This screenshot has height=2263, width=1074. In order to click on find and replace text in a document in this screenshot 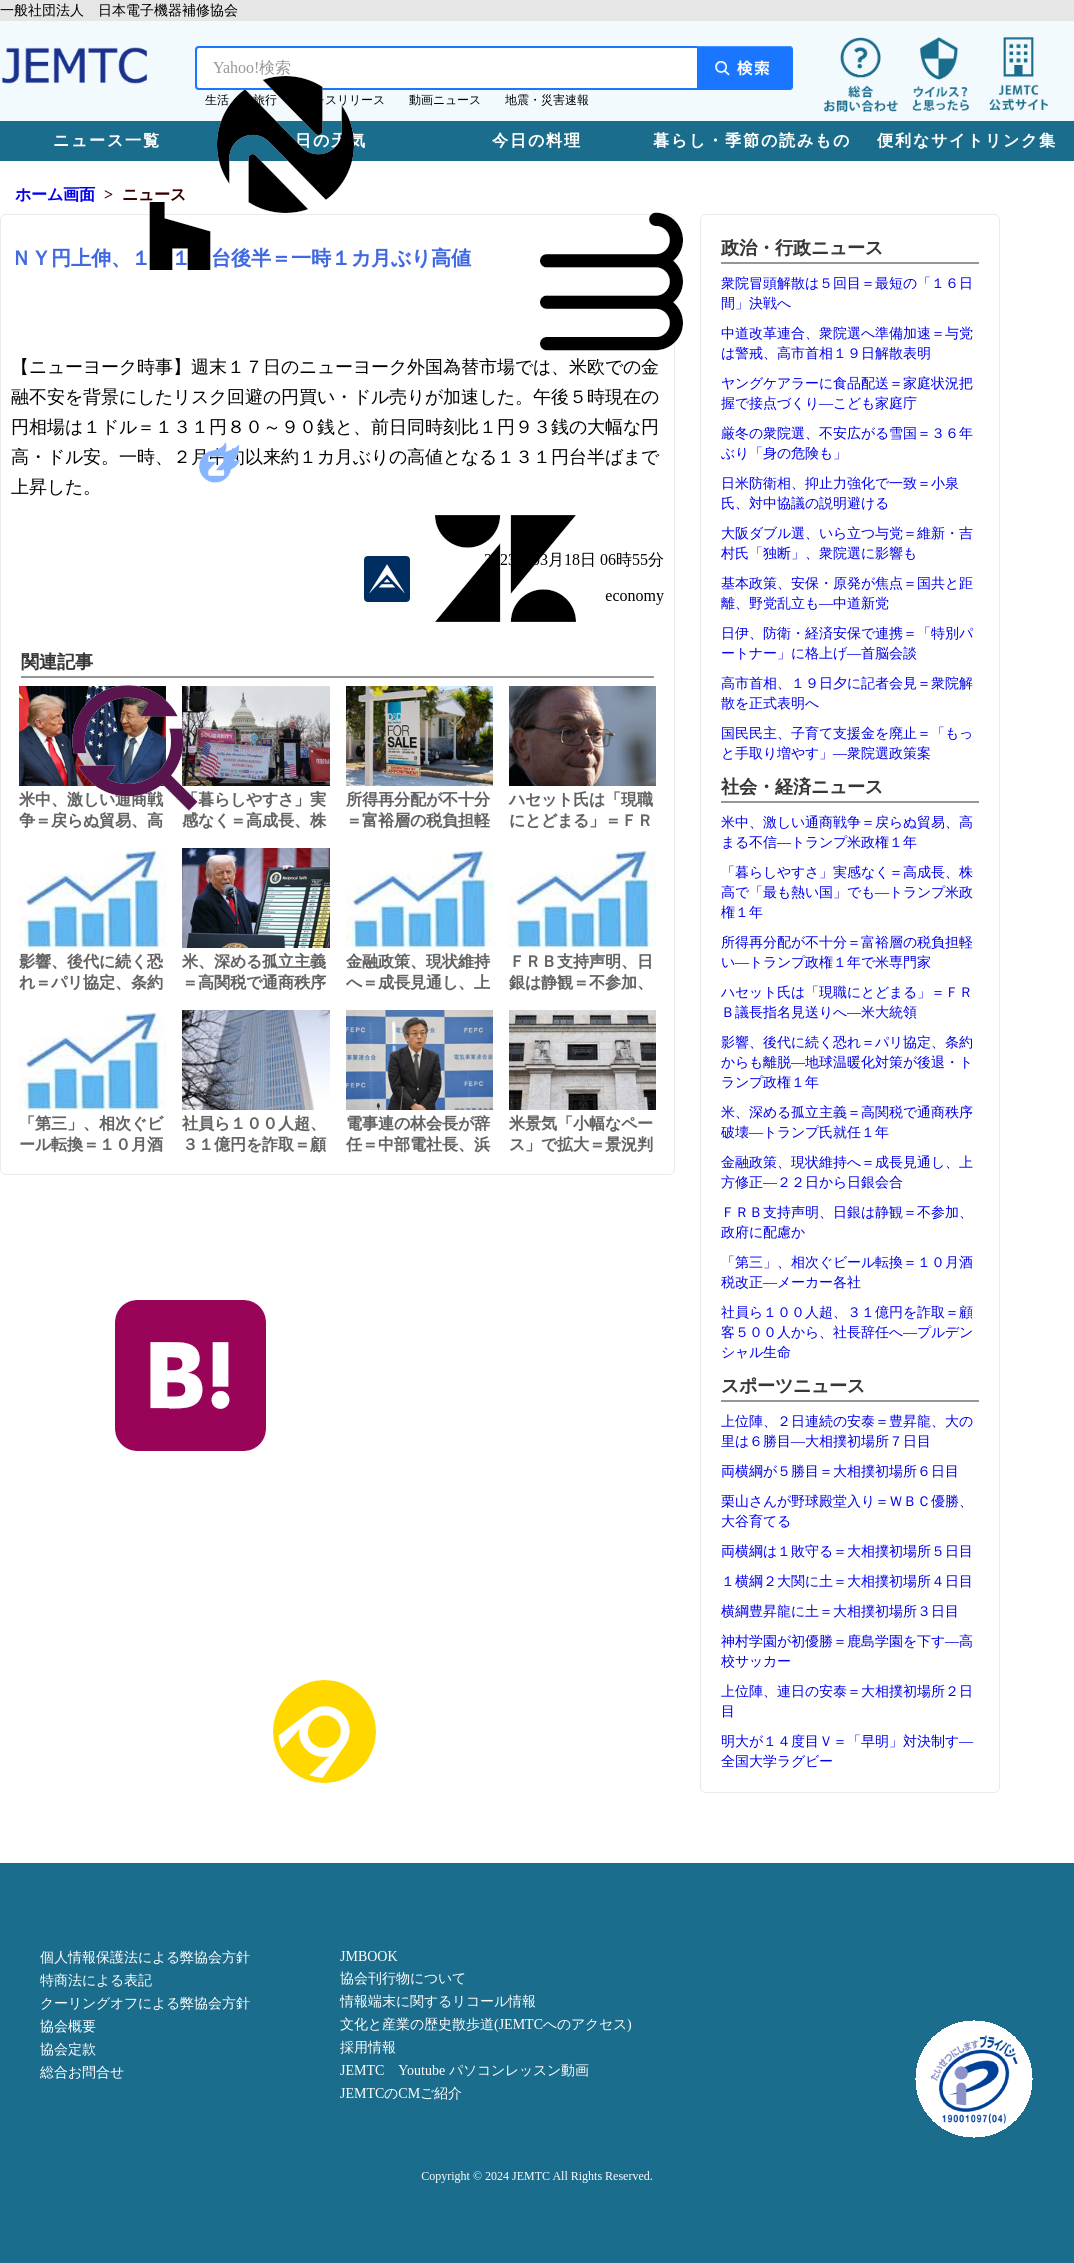, I will do `click(134, 747)`.